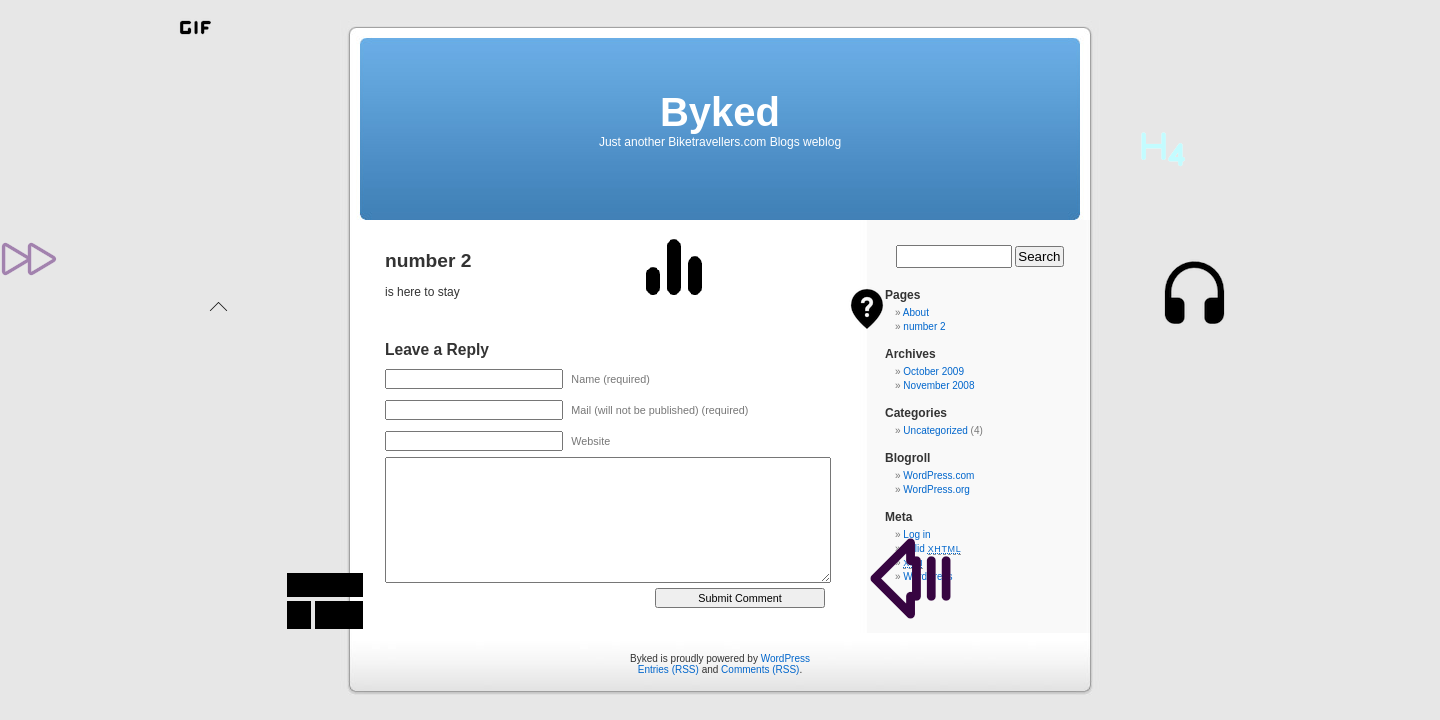 The width and height of the screenshot is (1440, 720). Describe the element at coordinates (218, 311) in the screenshot. I see `collapse or minimize a section` at that location.